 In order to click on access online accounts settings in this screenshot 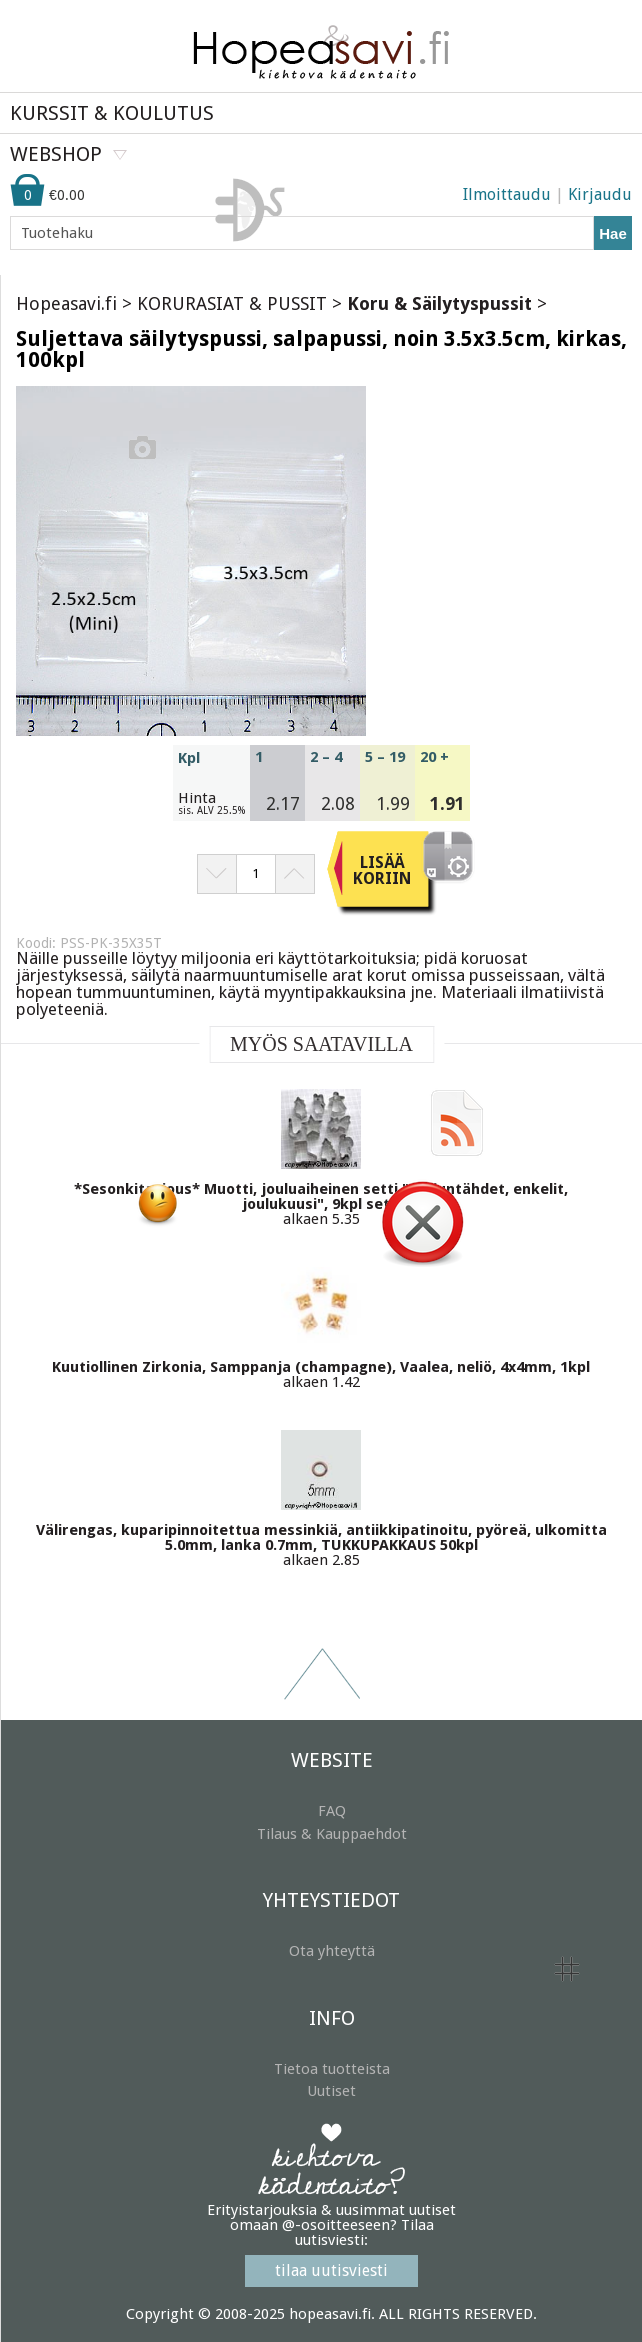, I will do `click(251, 210)`.